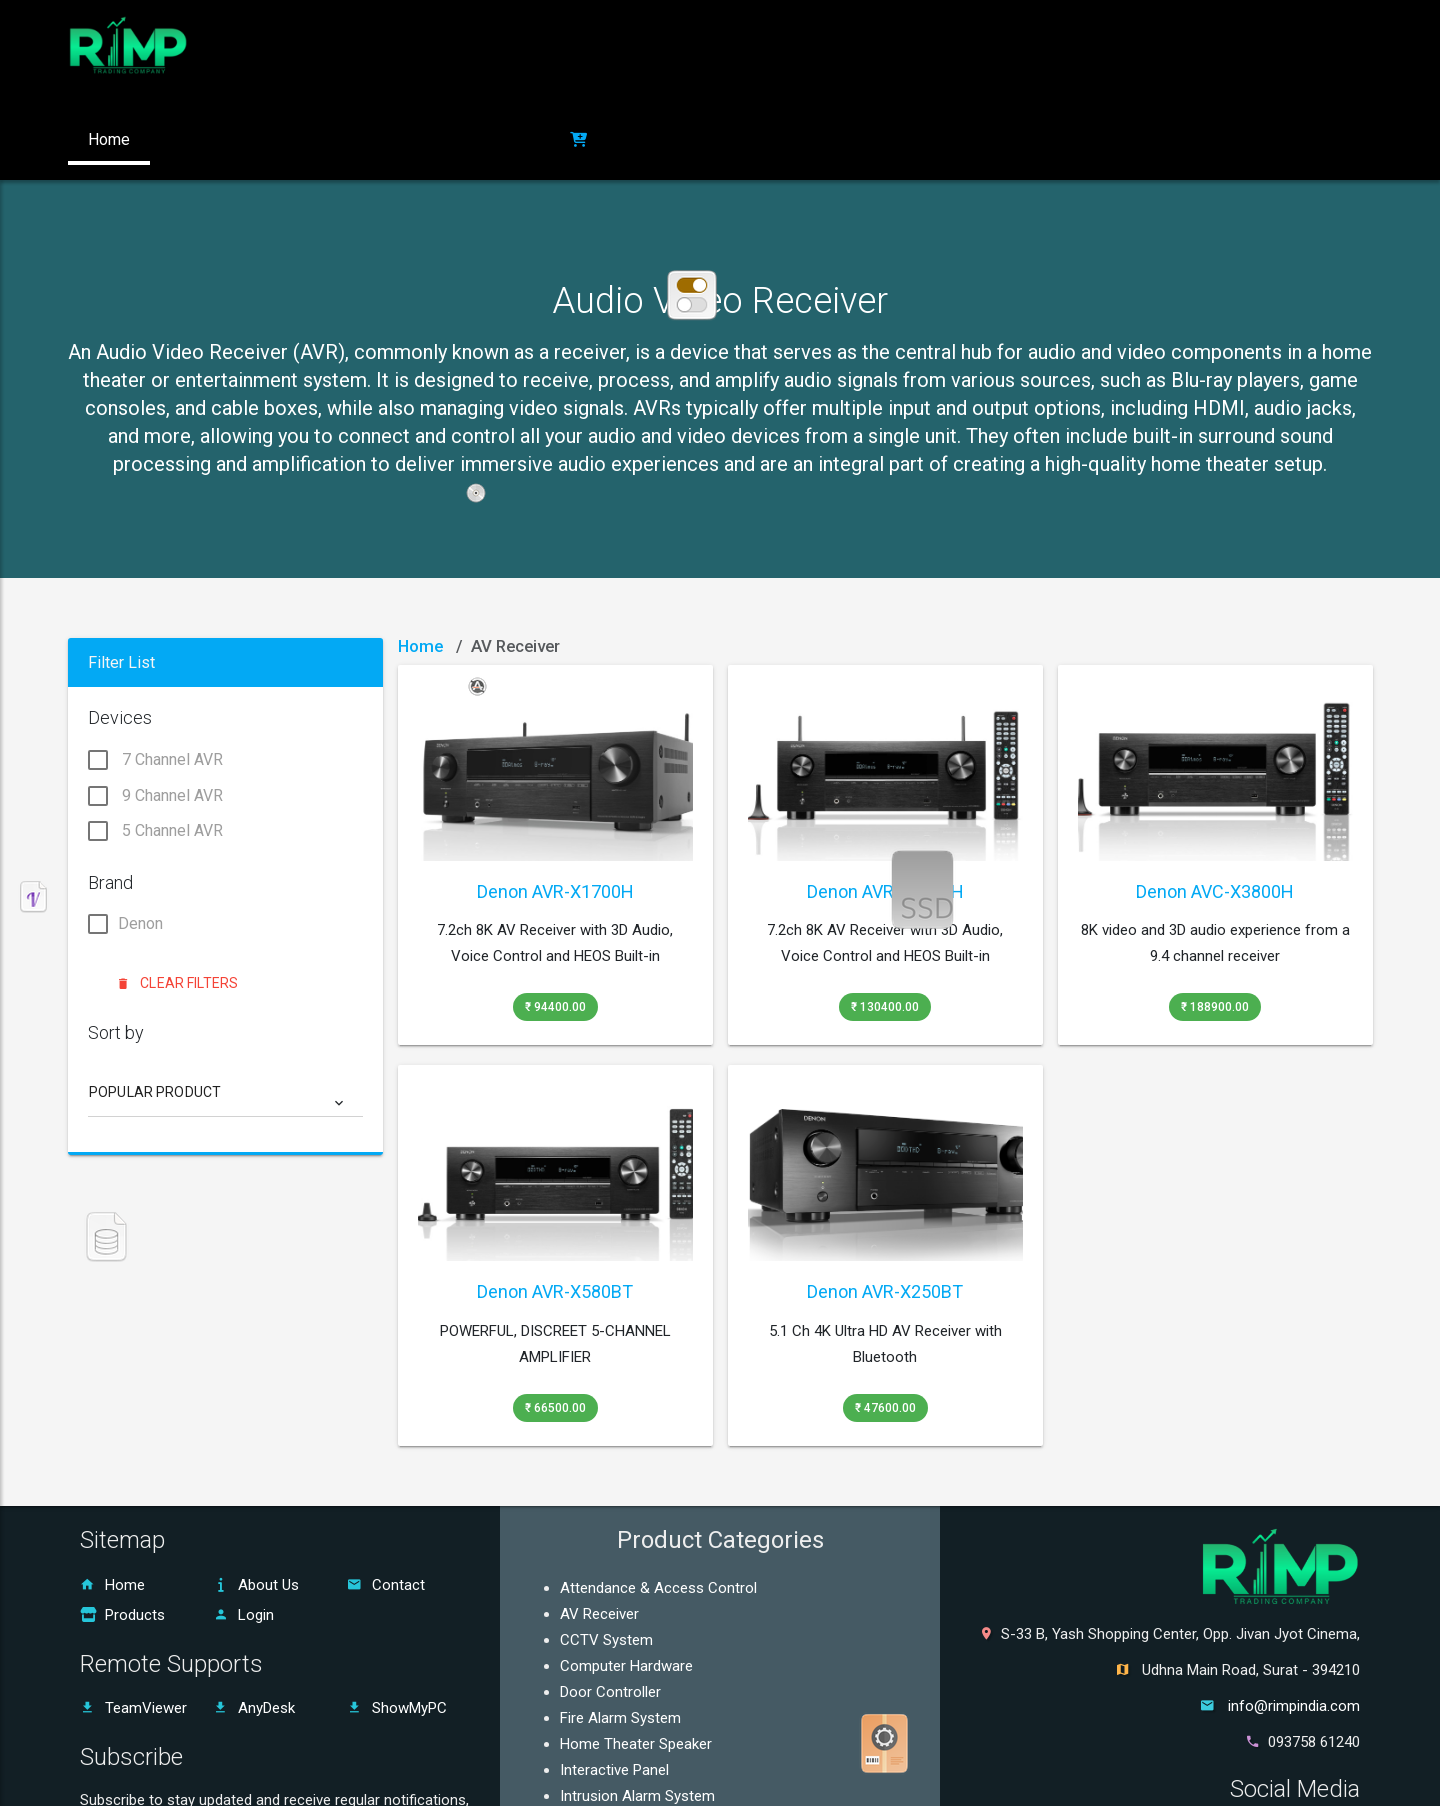 The width and height of the screenshot is (1440, 1806). Describe the element at coordinates (477, 686) in the screenshot. I see `open the software update manager` at that location.